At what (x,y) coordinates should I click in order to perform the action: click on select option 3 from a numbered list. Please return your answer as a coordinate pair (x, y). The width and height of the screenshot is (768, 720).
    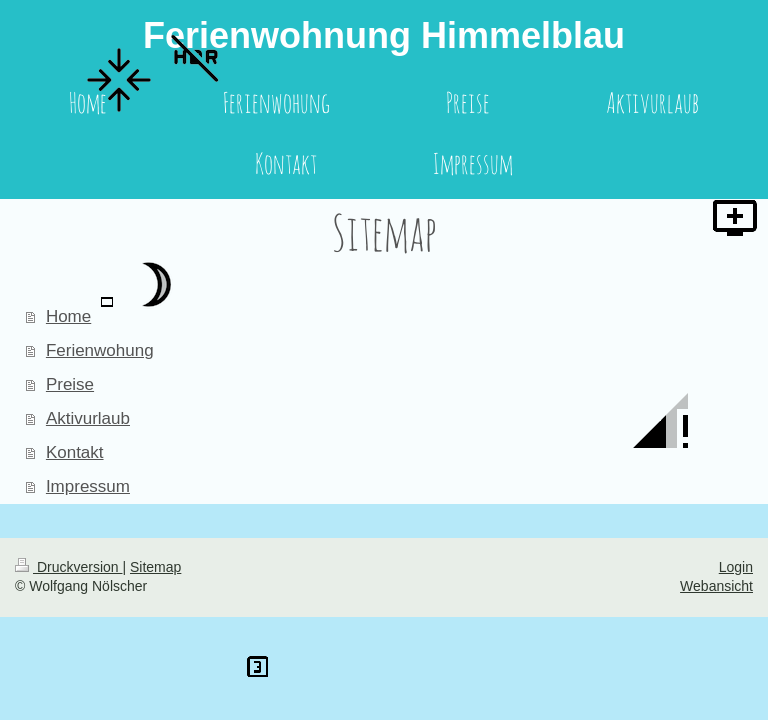
    Looking at the image, I should click on (258, 667).